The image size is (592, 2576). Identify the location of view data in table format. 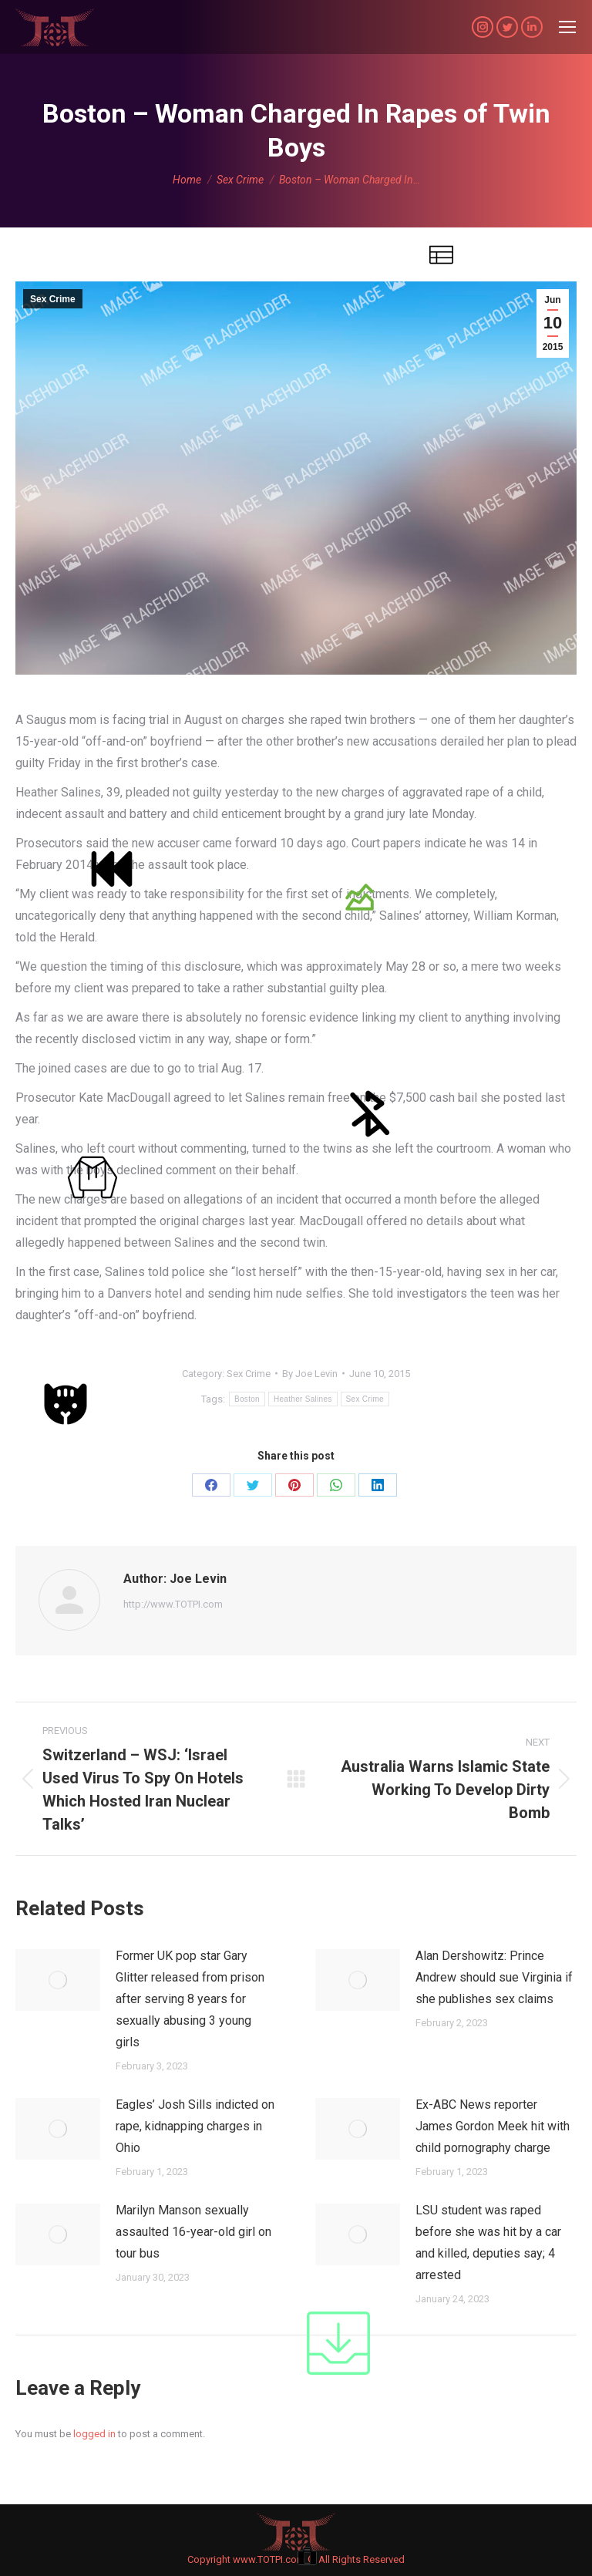
(441, 254).